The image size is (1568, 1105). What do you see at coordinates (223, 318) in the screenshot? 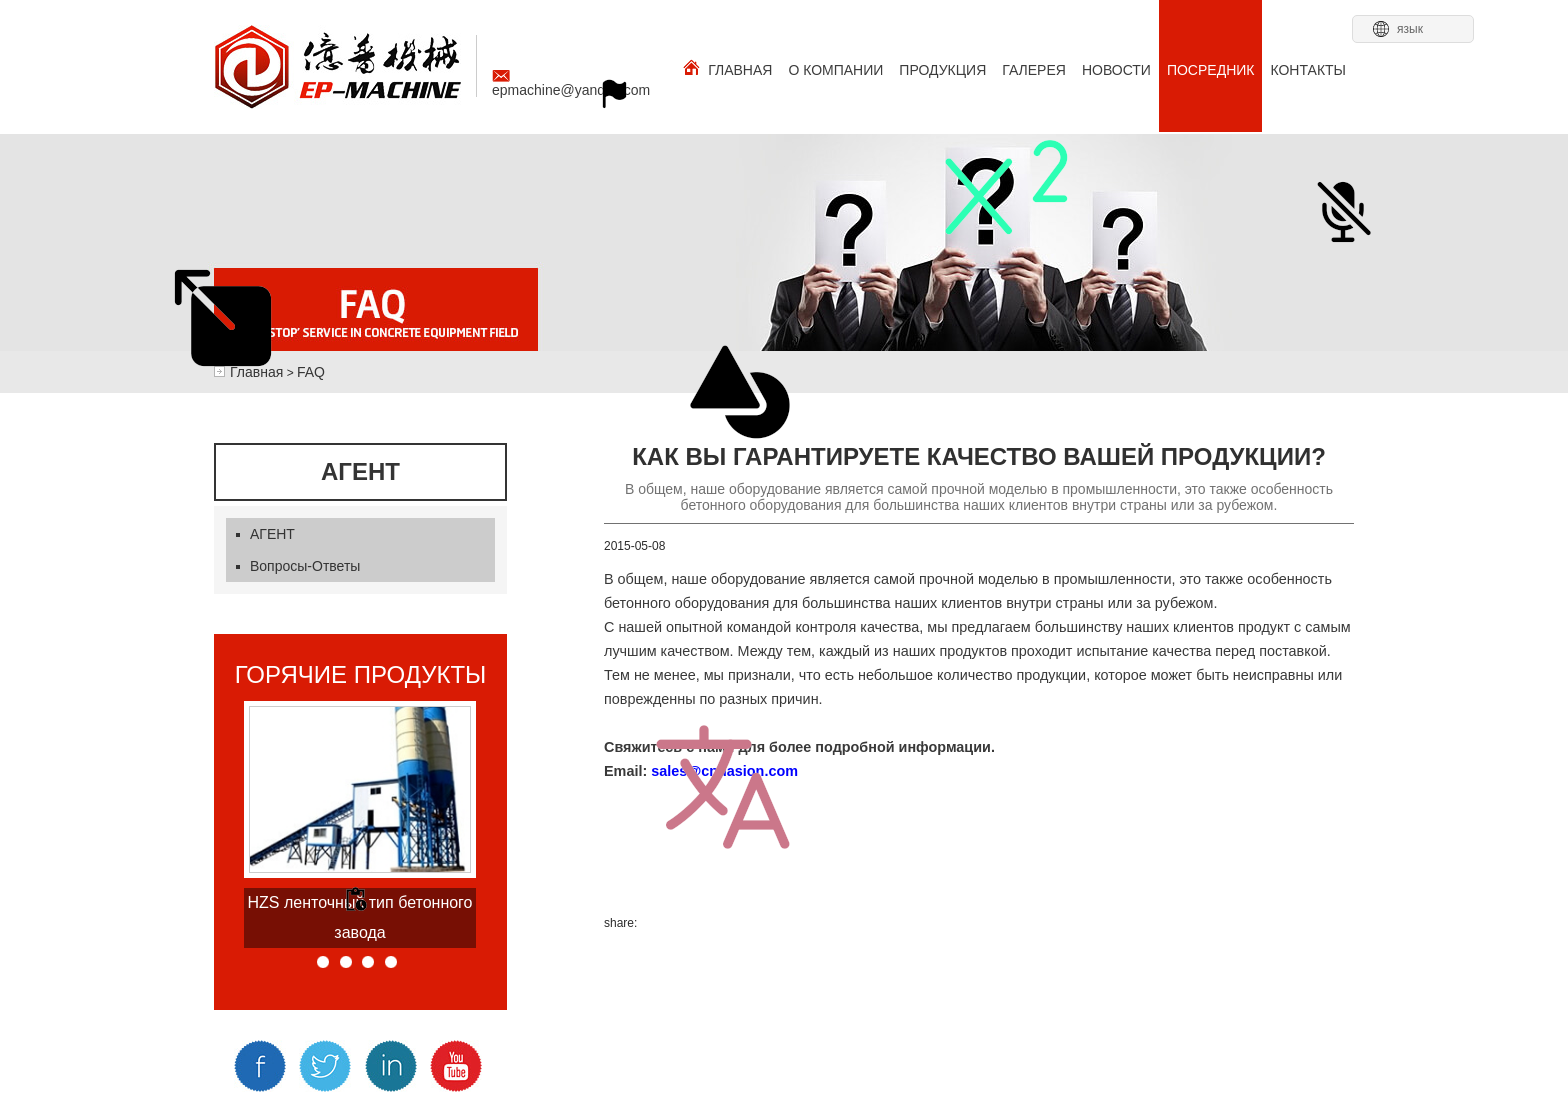
I see `open link in new window` at bounding box center [223, 318].